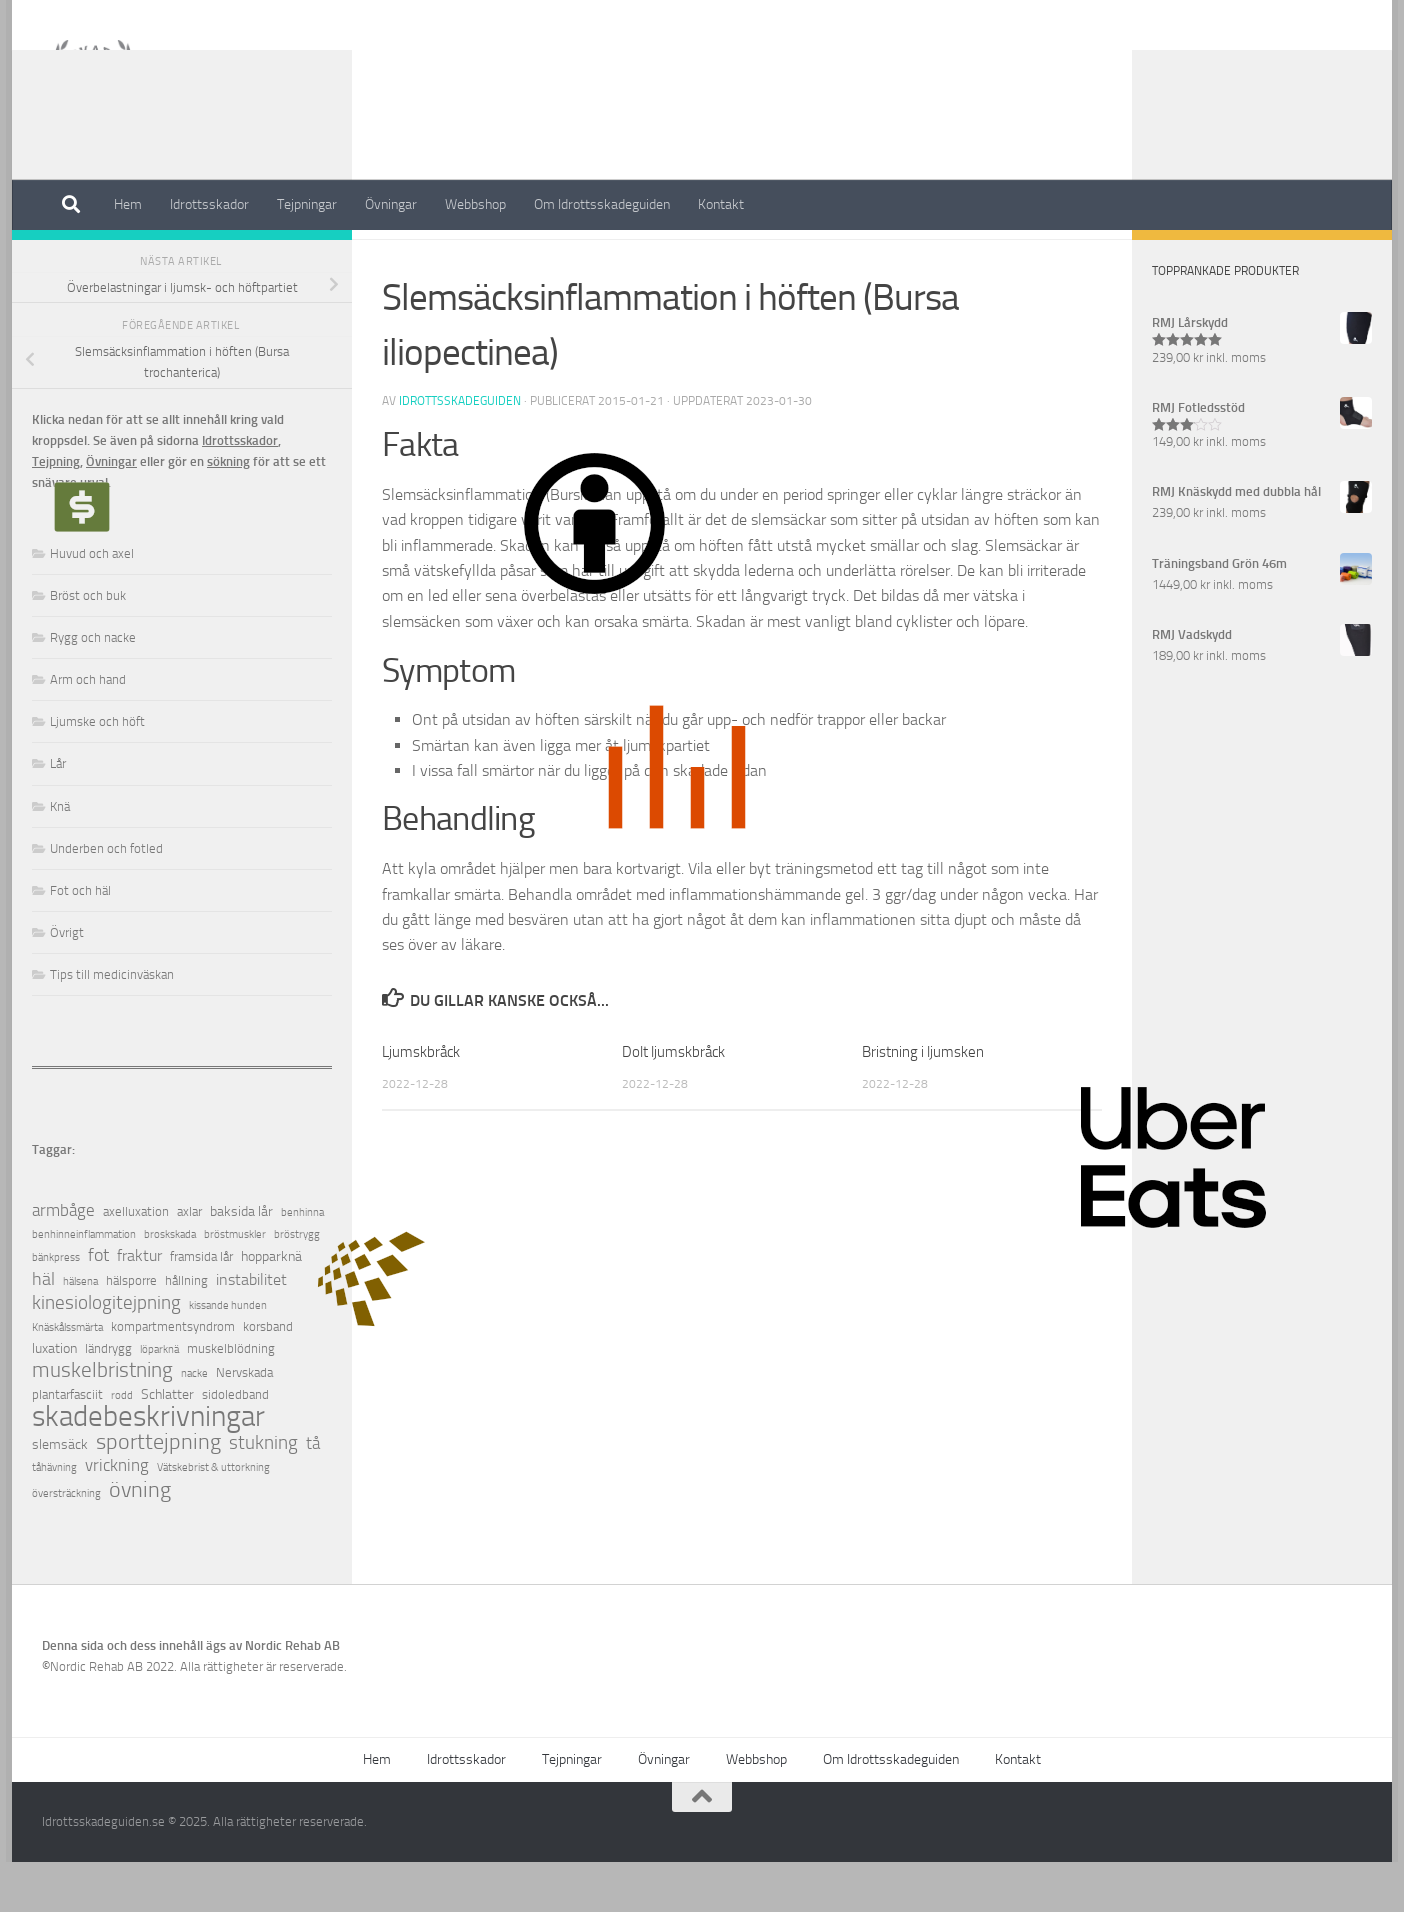  Describe the element at coordinates (1173, 1157) in the screenshot. I see `open the Uber Eats app` at that location.